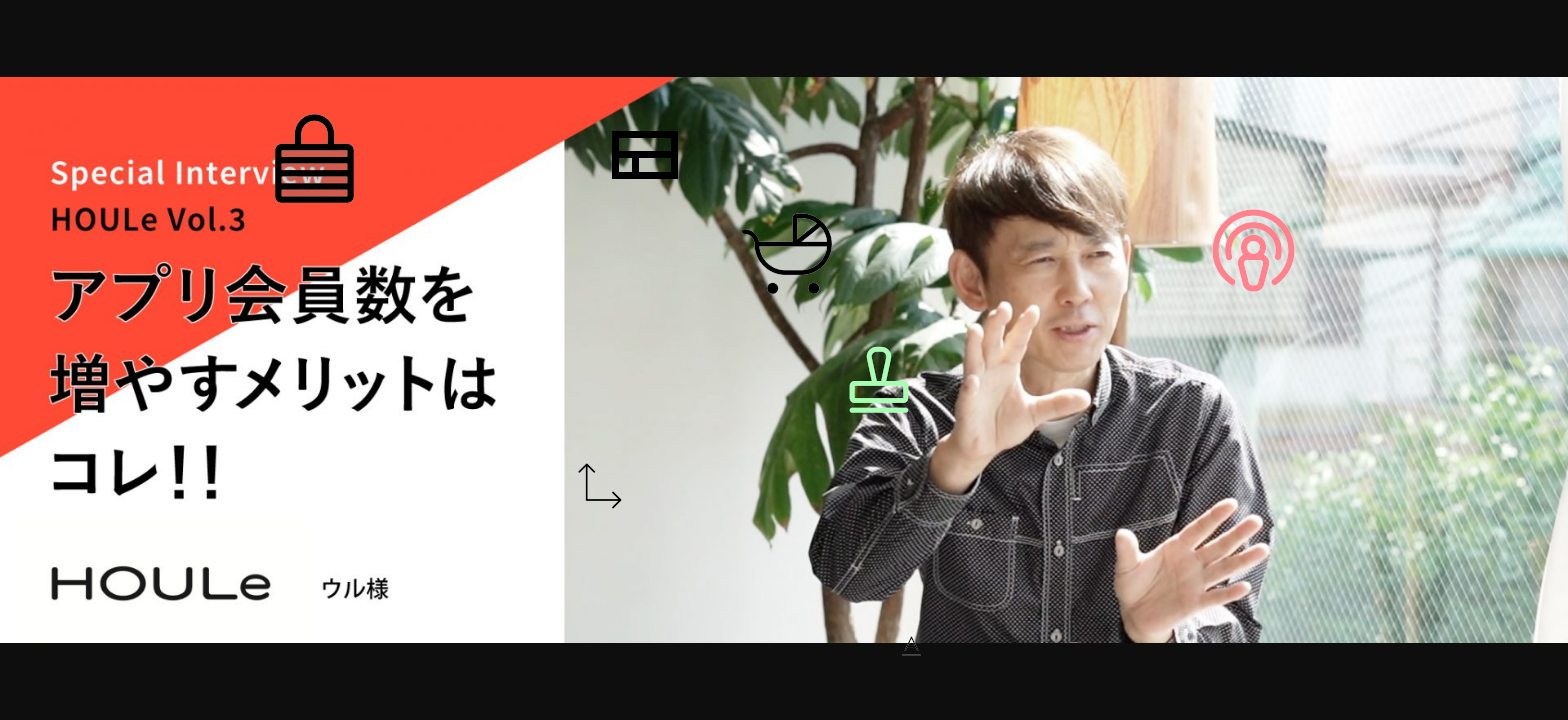  What do you see at coordinates (643, 155) in the screenshot?
I see `switch to compact view layout` at bounding box center [643, 155].